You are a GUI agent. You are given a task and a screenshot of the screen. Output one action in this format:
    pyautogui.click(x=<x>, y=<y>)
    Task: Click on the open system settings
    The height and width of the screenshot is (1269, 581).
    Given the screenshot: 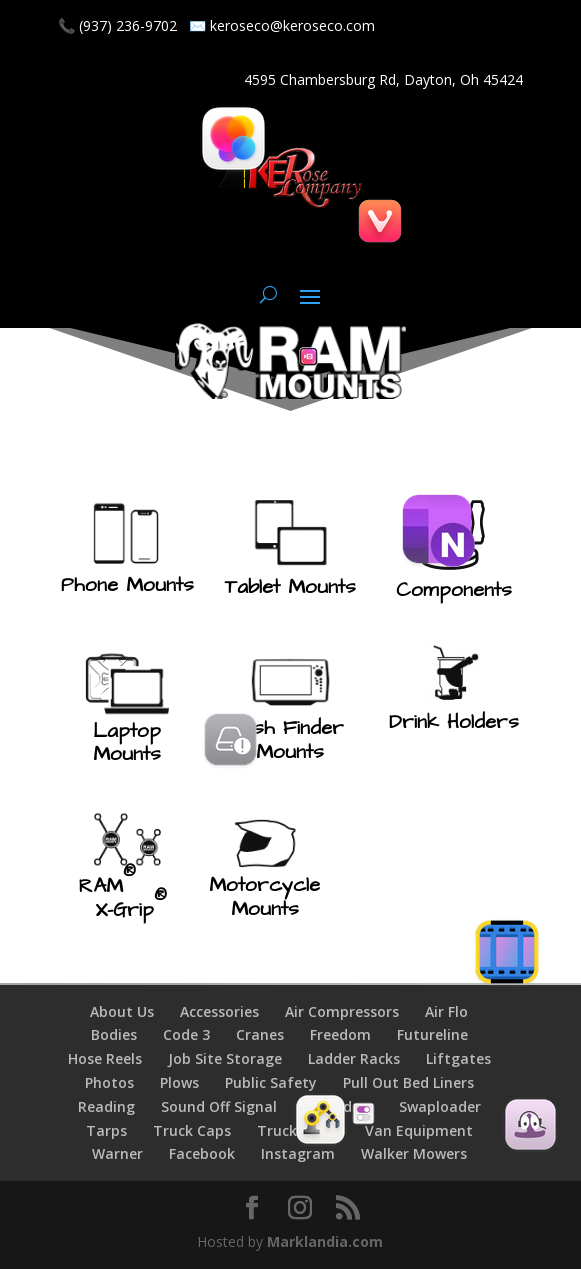 What is the action you would take?
    pyautogui.click(x=363, y=1113)
    